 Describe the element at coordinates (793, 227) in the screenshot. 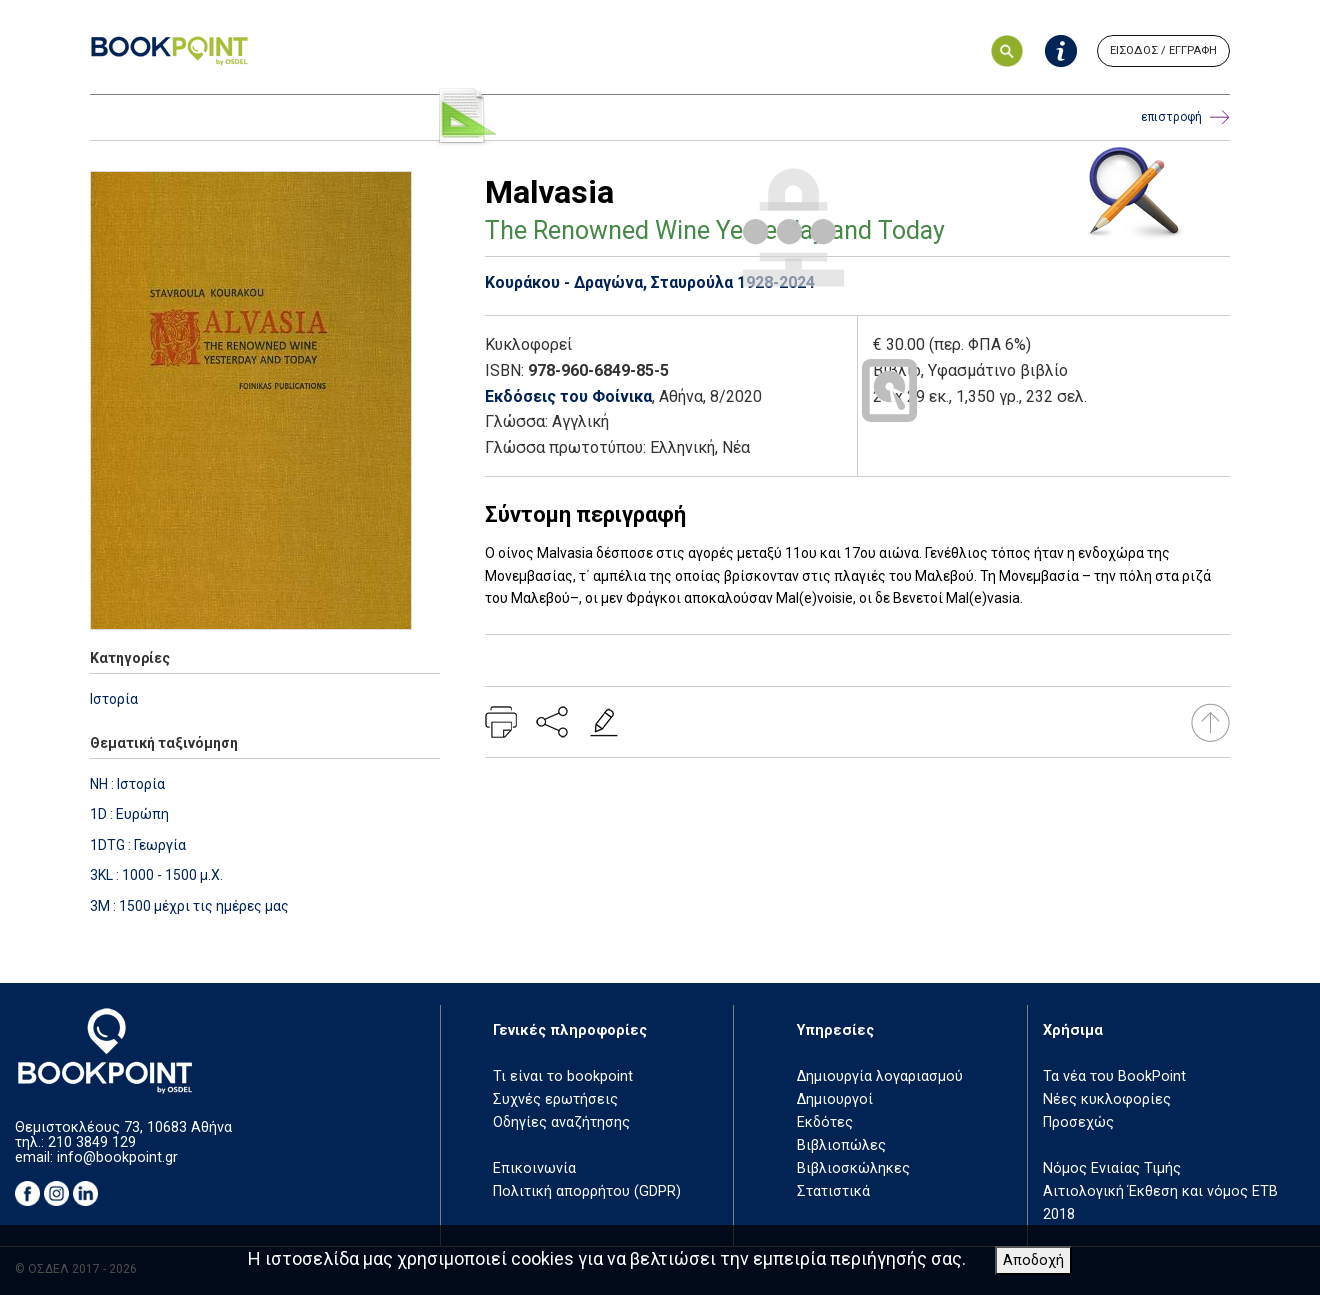

I see `indicates vpn connection is being established` at that location.